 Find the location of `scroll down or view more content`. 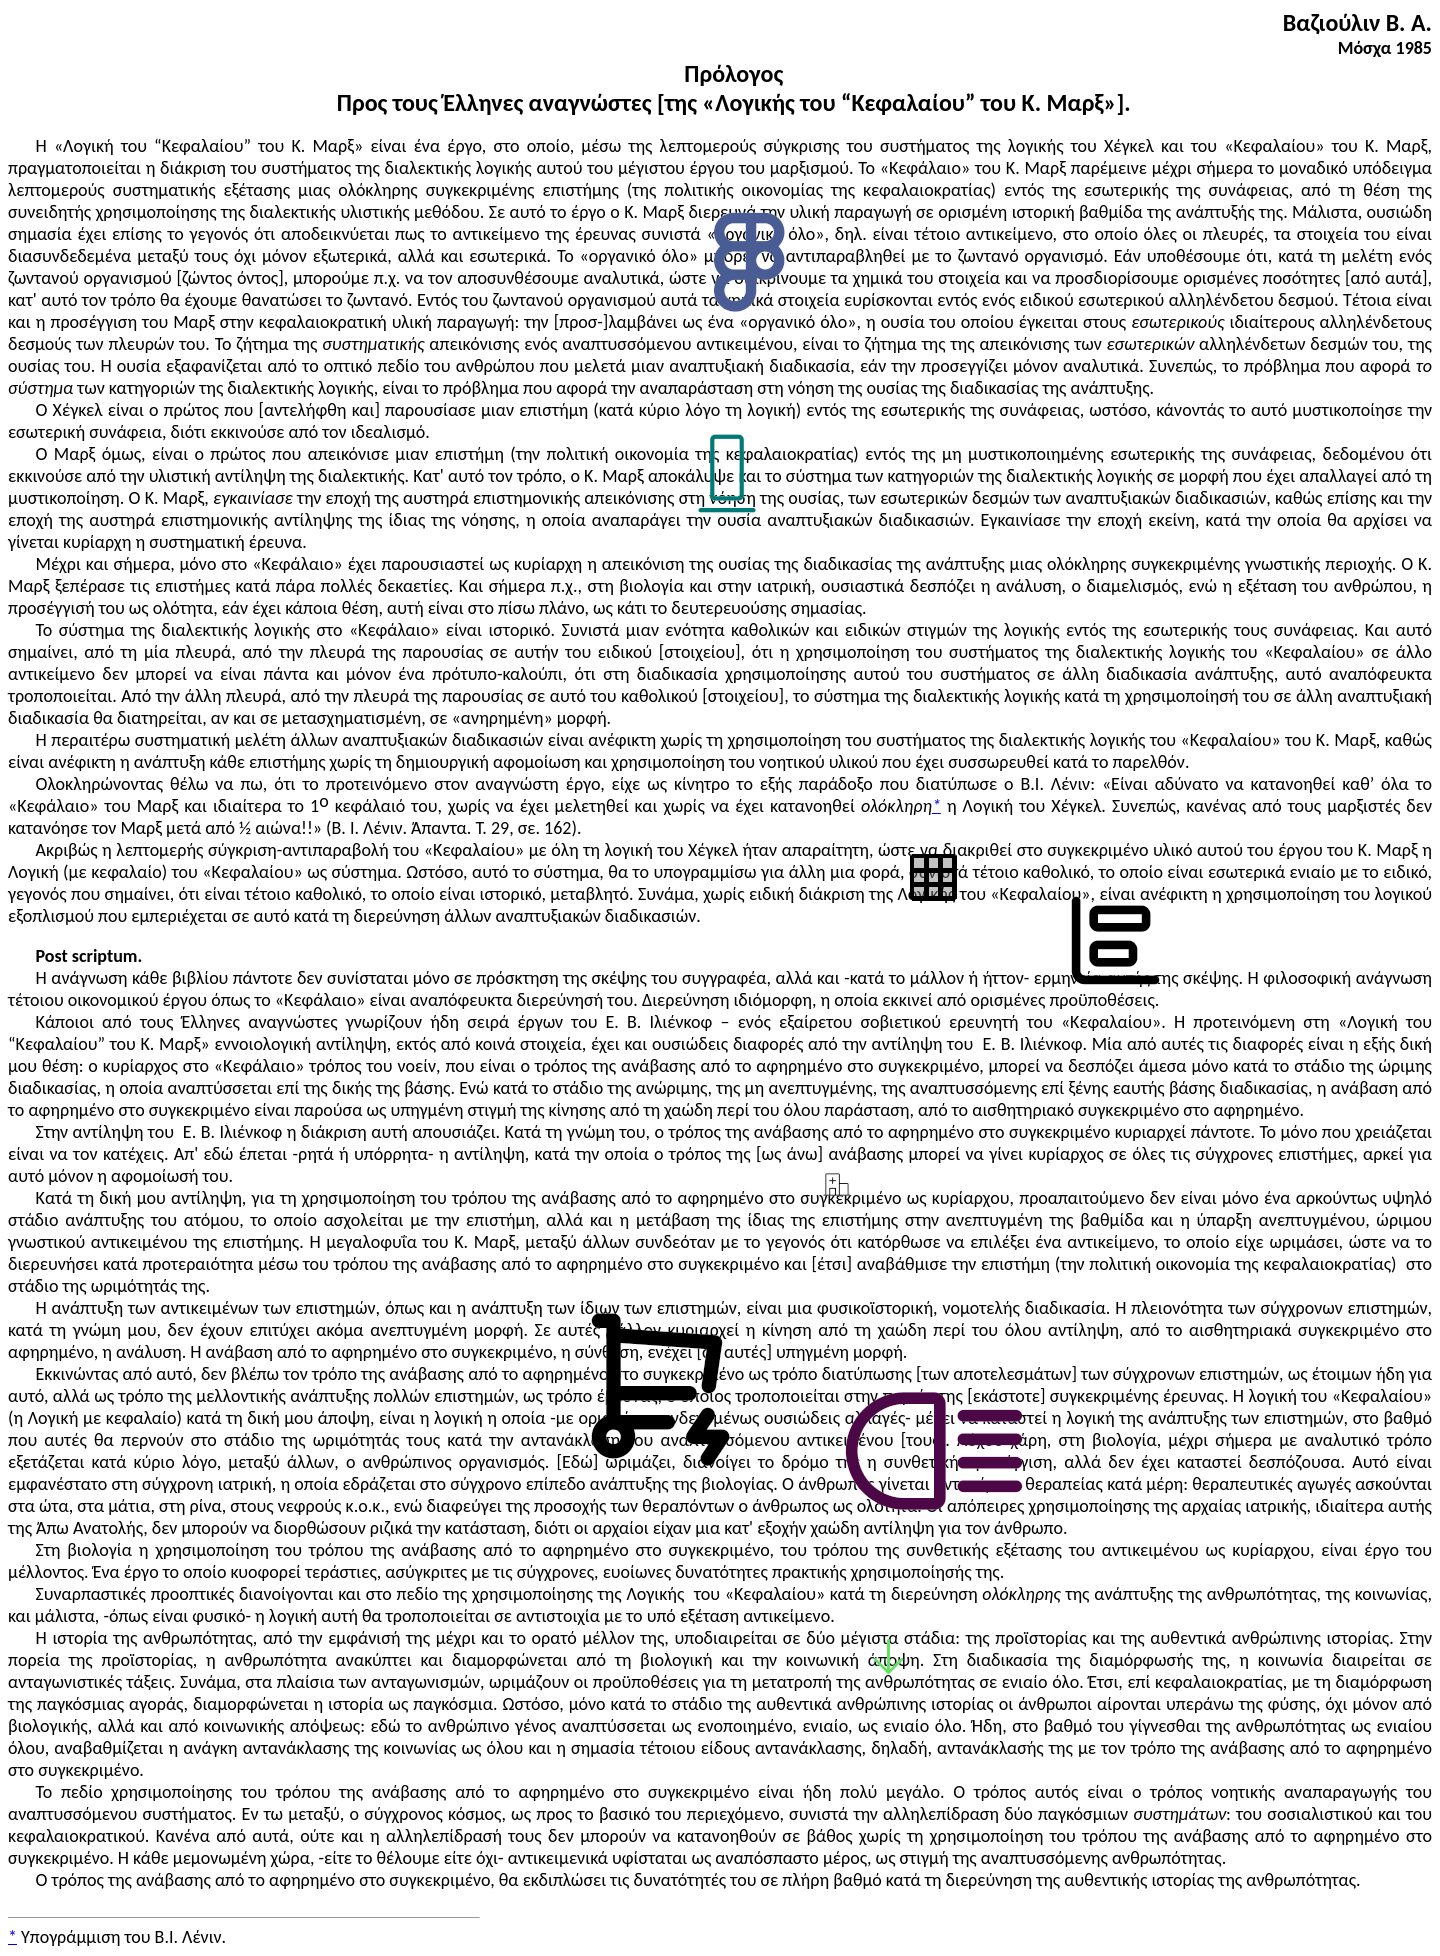

scroll down or view more content is located at coordinates (888, 1656).